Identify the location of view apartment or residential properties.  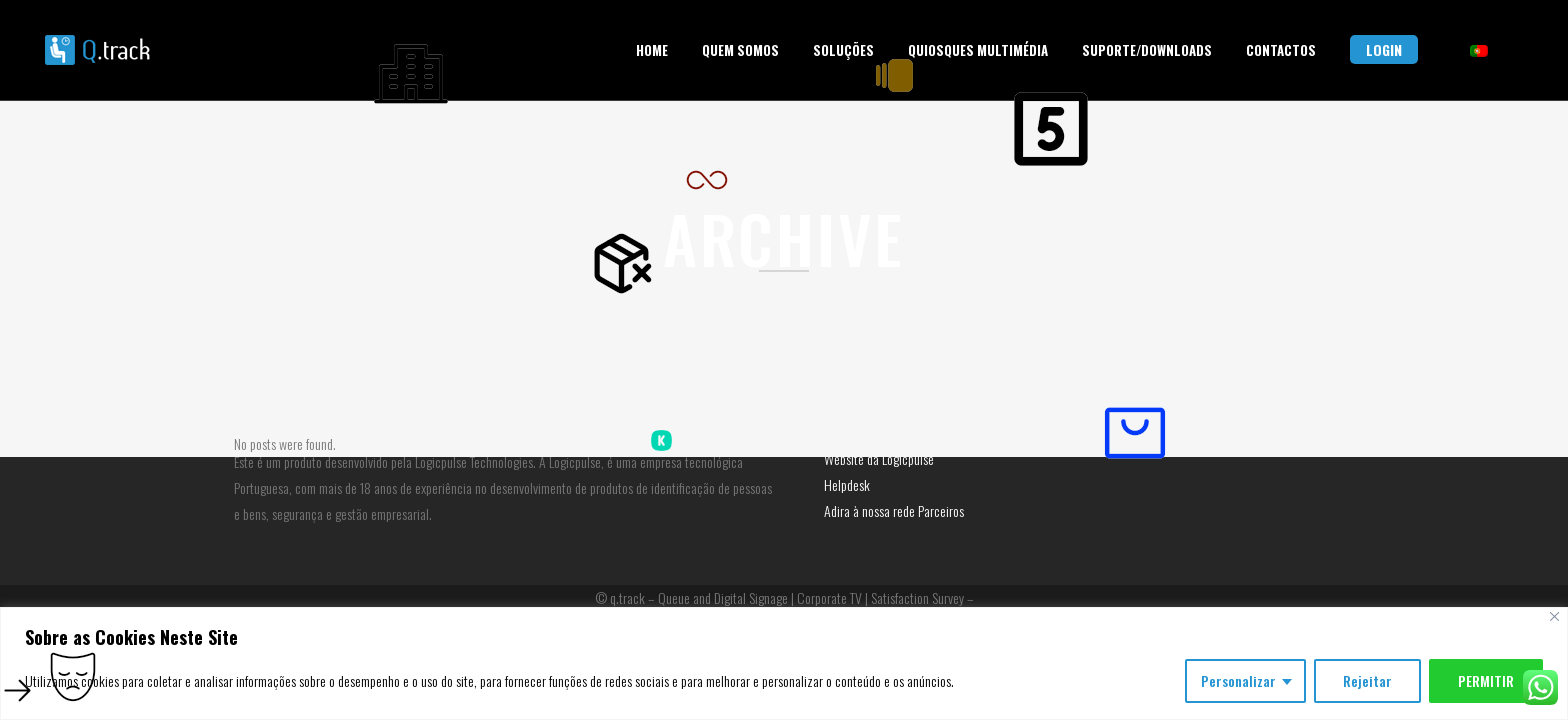
(411, 74).